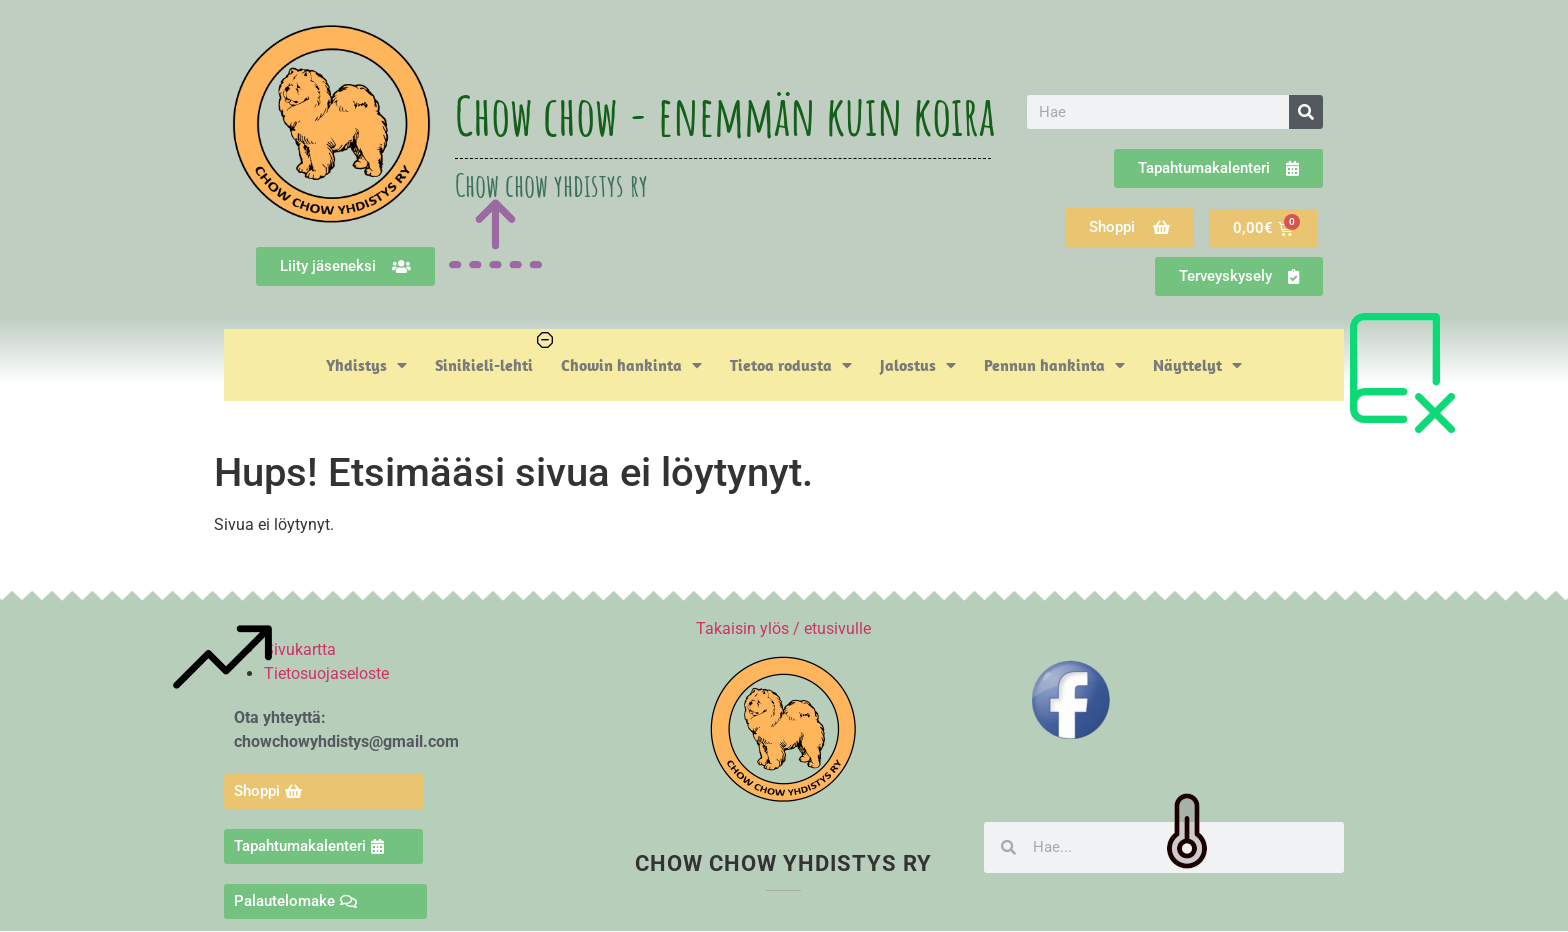  I want to click on view current temperature, so click(1187, 831).